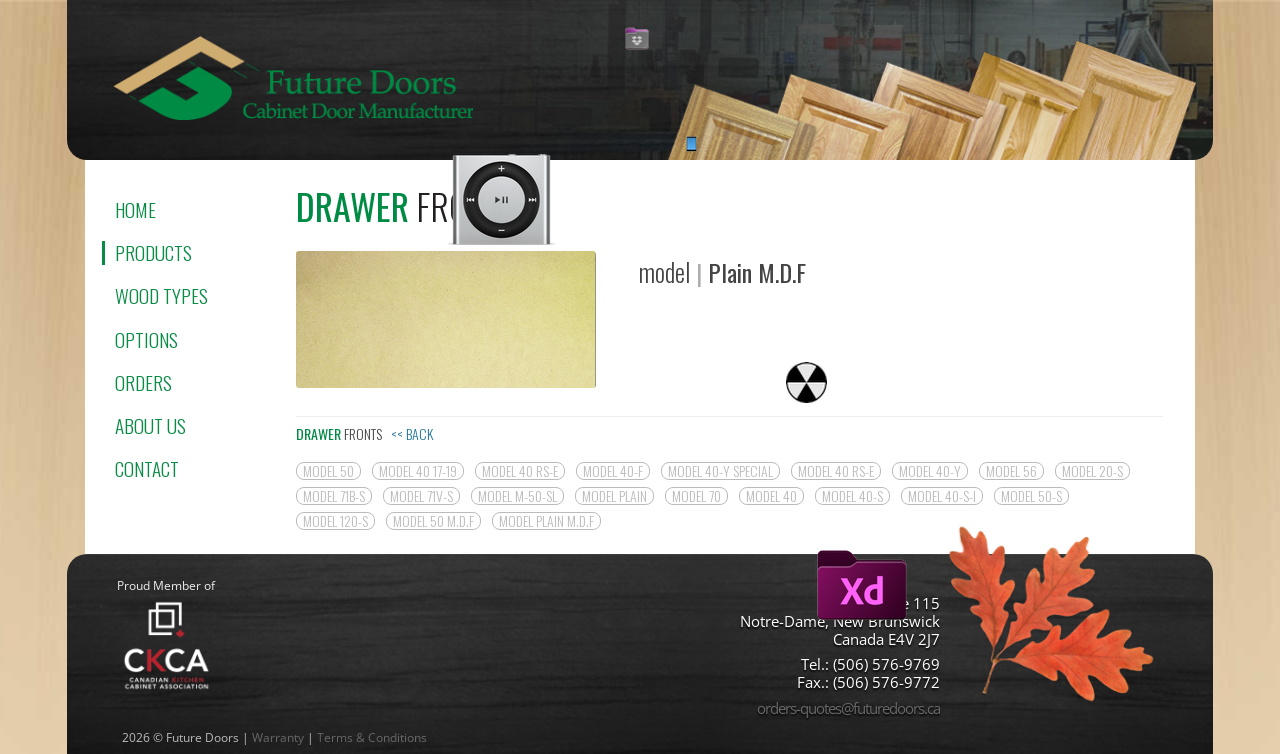 This screenshot has width=1280, height=754. Describe the element at coordinates (501, 199) in the screenshot. I see `iPod shuffle device connected` at that location.